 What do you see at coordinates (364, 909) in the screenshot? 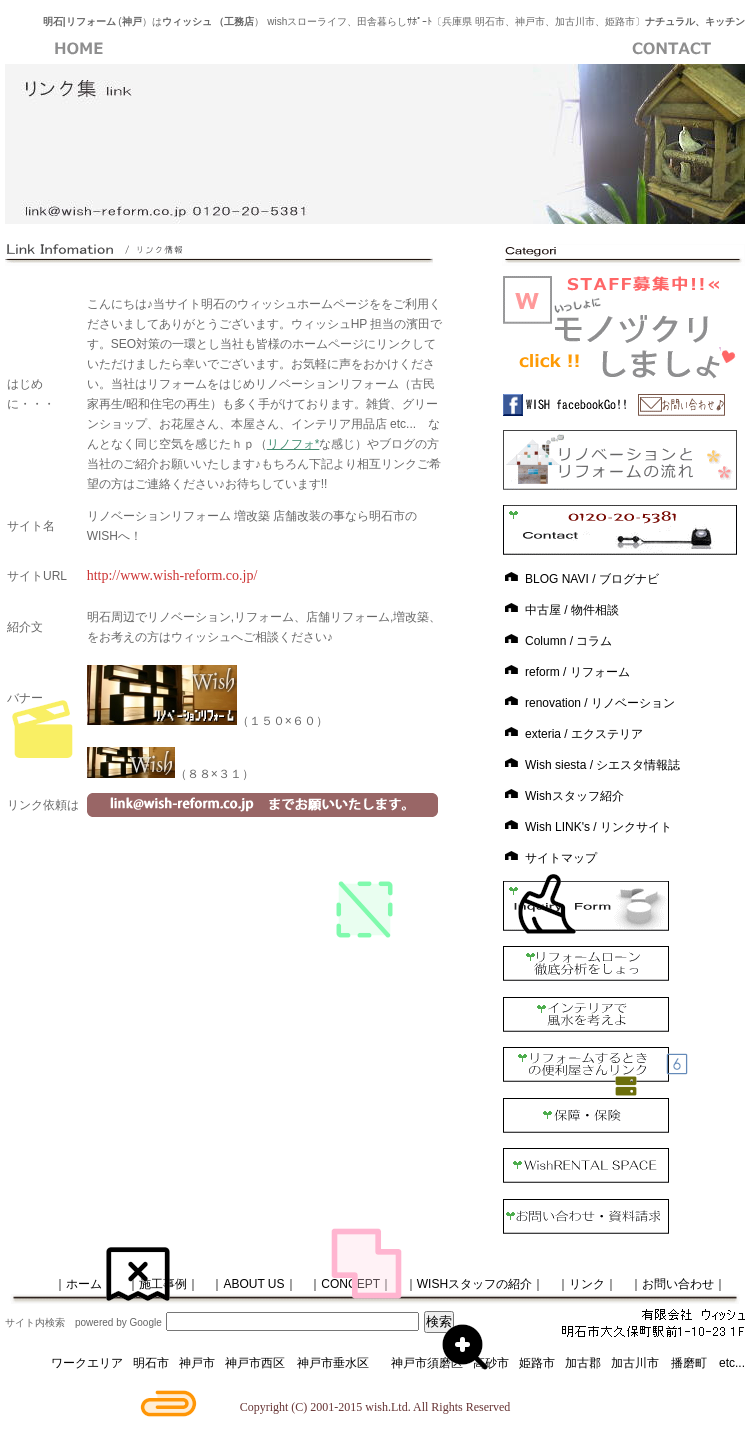
I see `disable or cancel current selection` at bounding box center [364, 909].